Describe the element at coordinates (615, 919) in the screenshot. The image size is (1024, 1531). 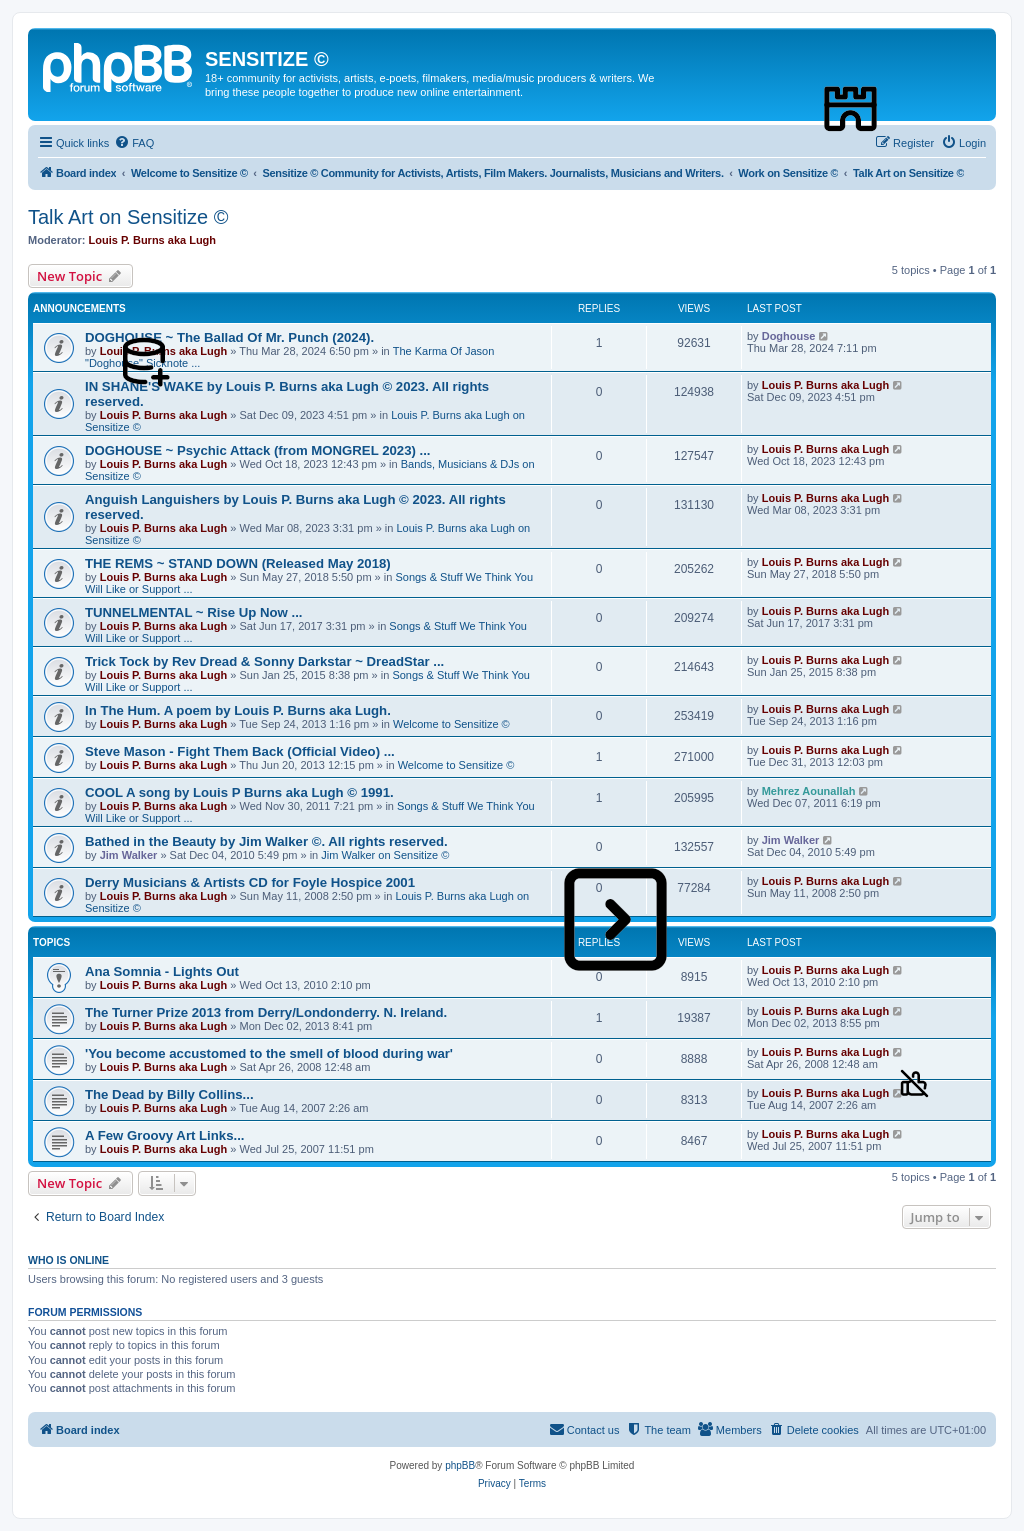
I see `navigate to the next item or page` at that location.